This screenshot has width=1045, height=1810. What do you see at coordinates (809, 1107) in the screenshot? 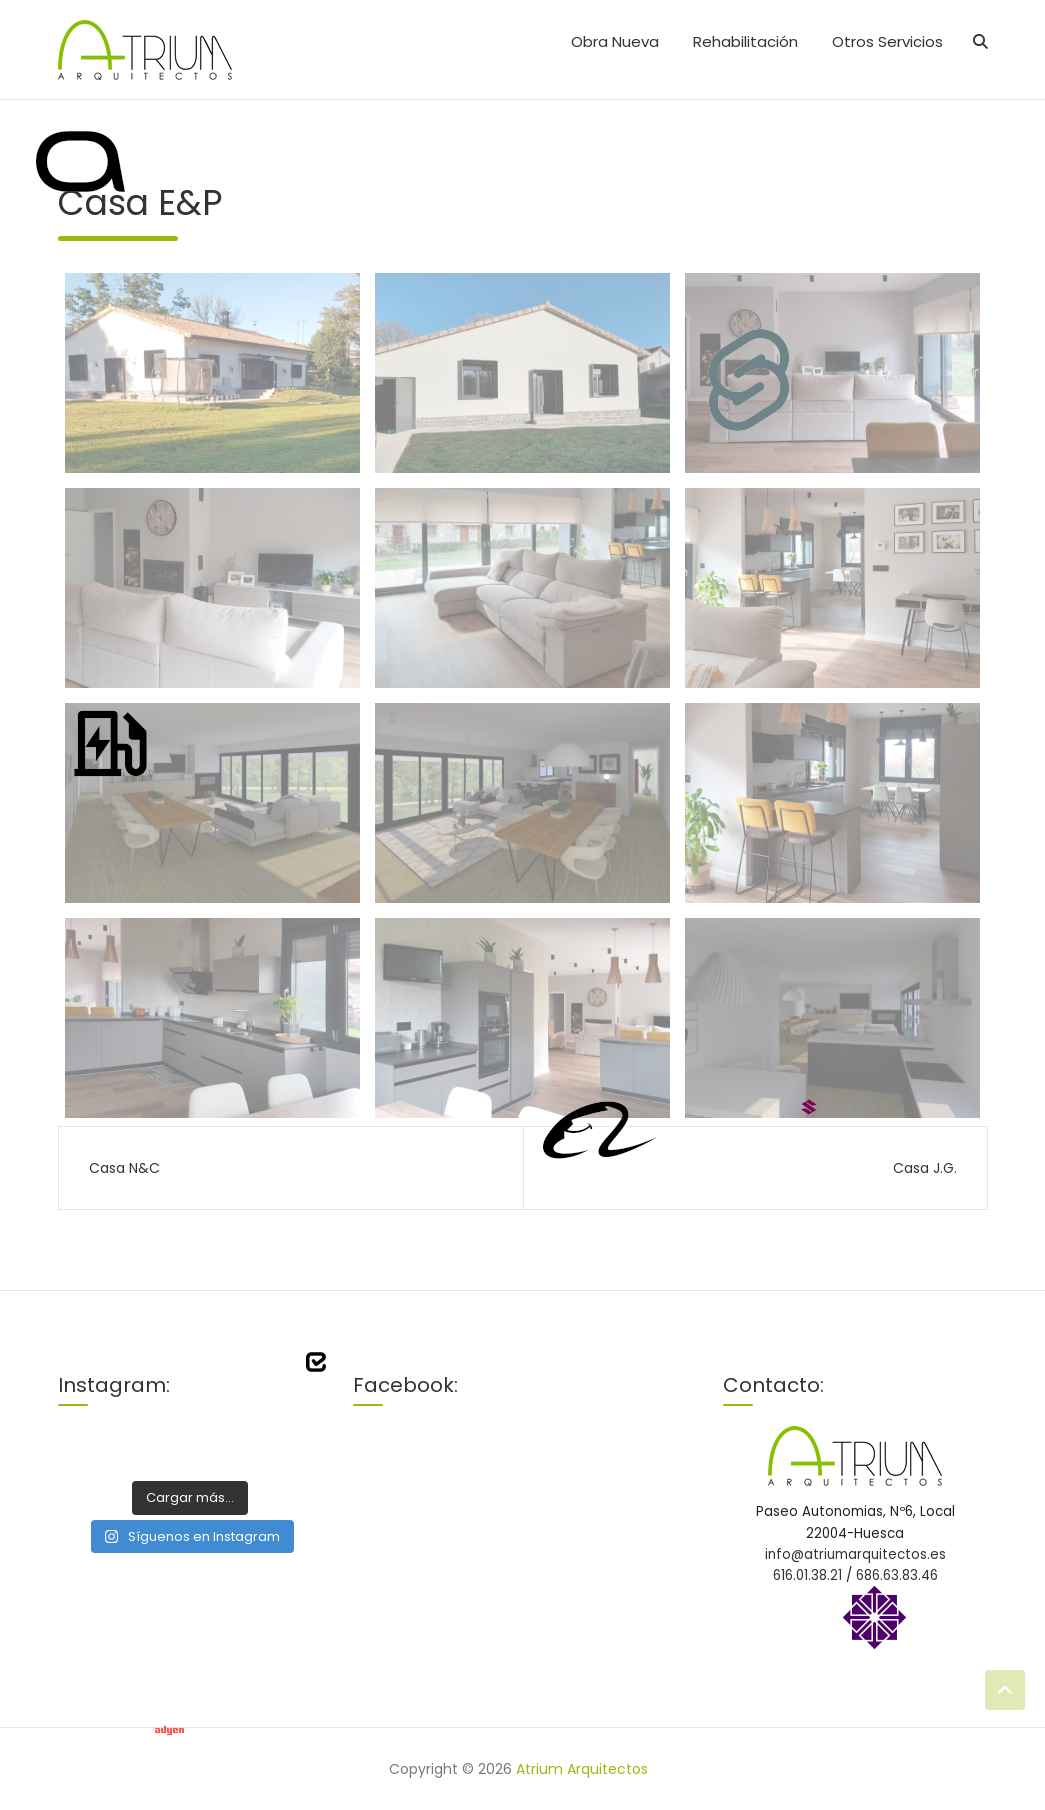
I see `suzuki brand logo` at bounding box center [809, 1107].